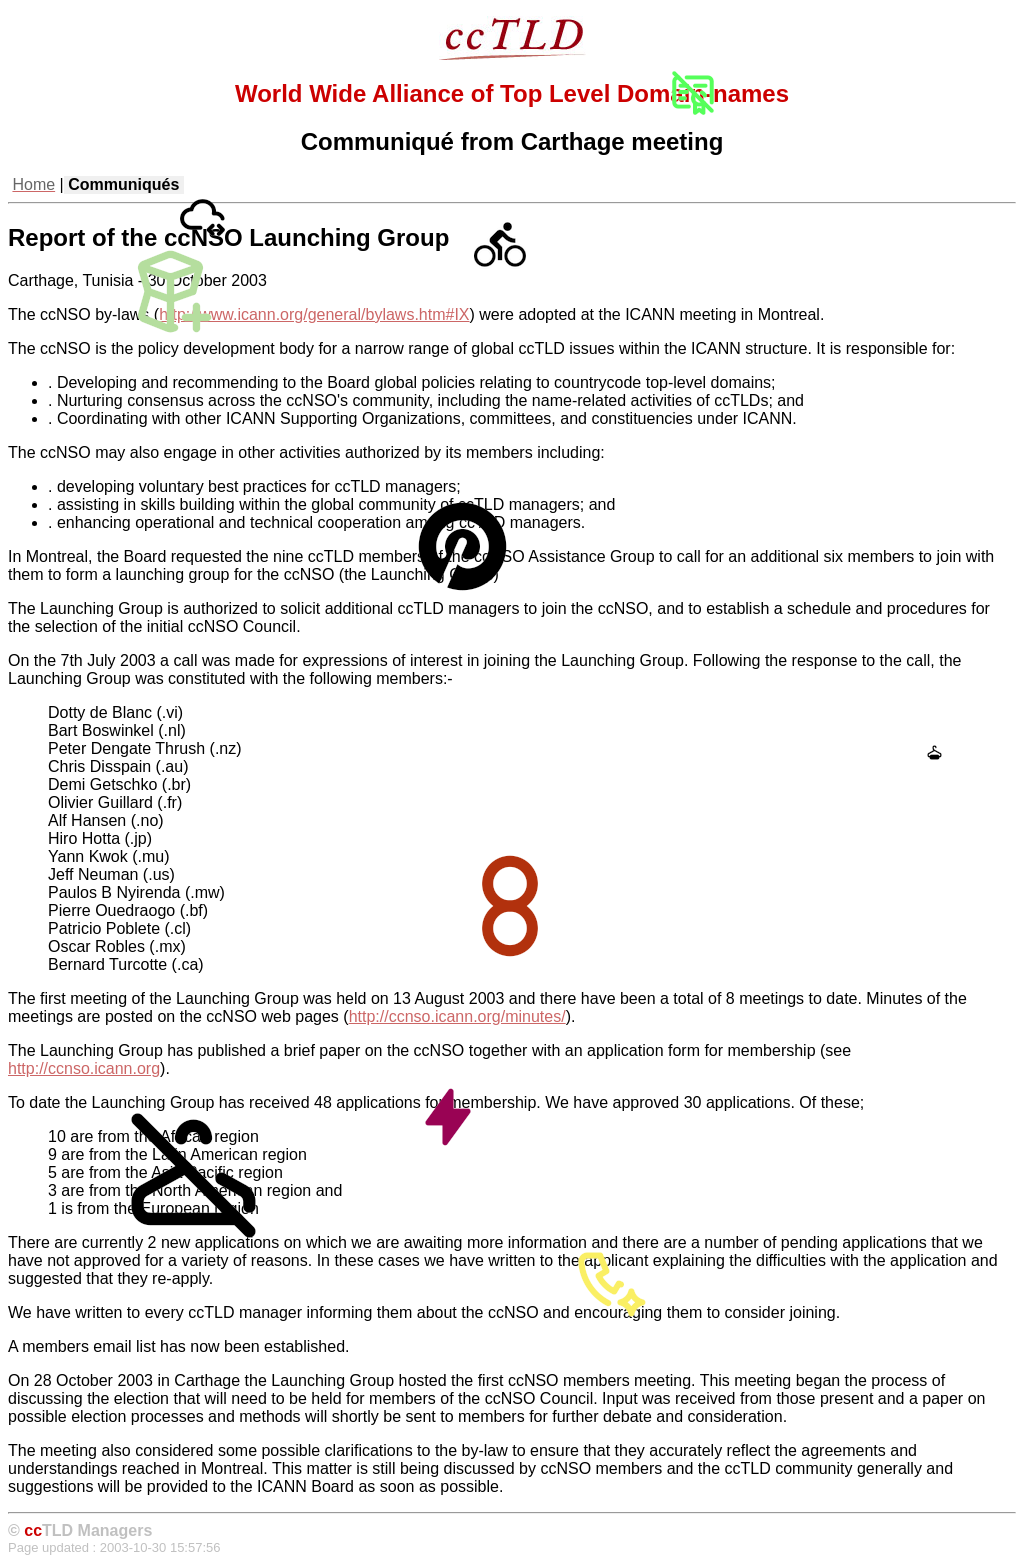  I want to click on add a new 3D object or model, so click(170, 291).